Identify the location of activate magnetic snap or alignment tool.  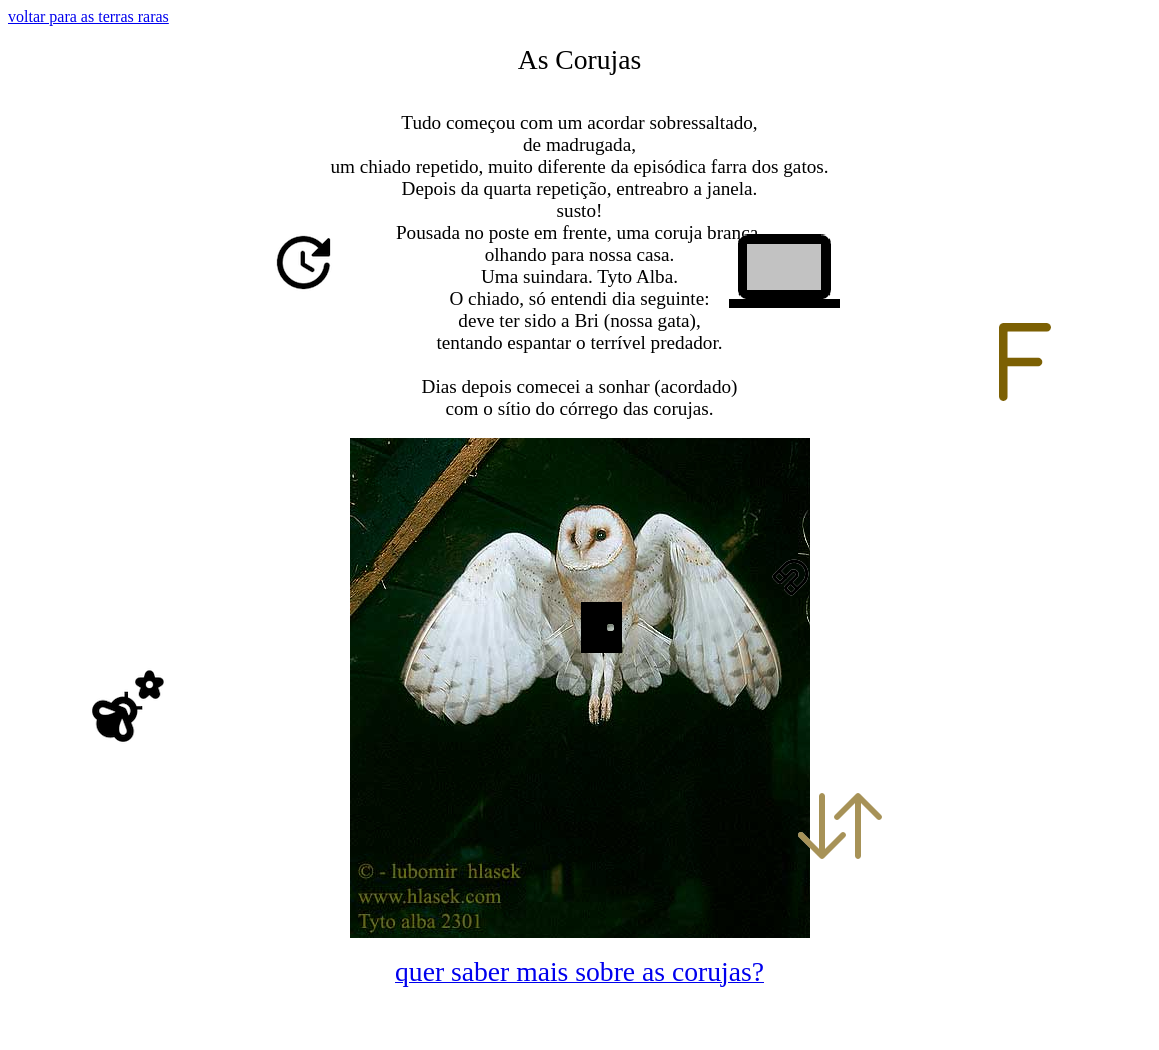
(790, 577).